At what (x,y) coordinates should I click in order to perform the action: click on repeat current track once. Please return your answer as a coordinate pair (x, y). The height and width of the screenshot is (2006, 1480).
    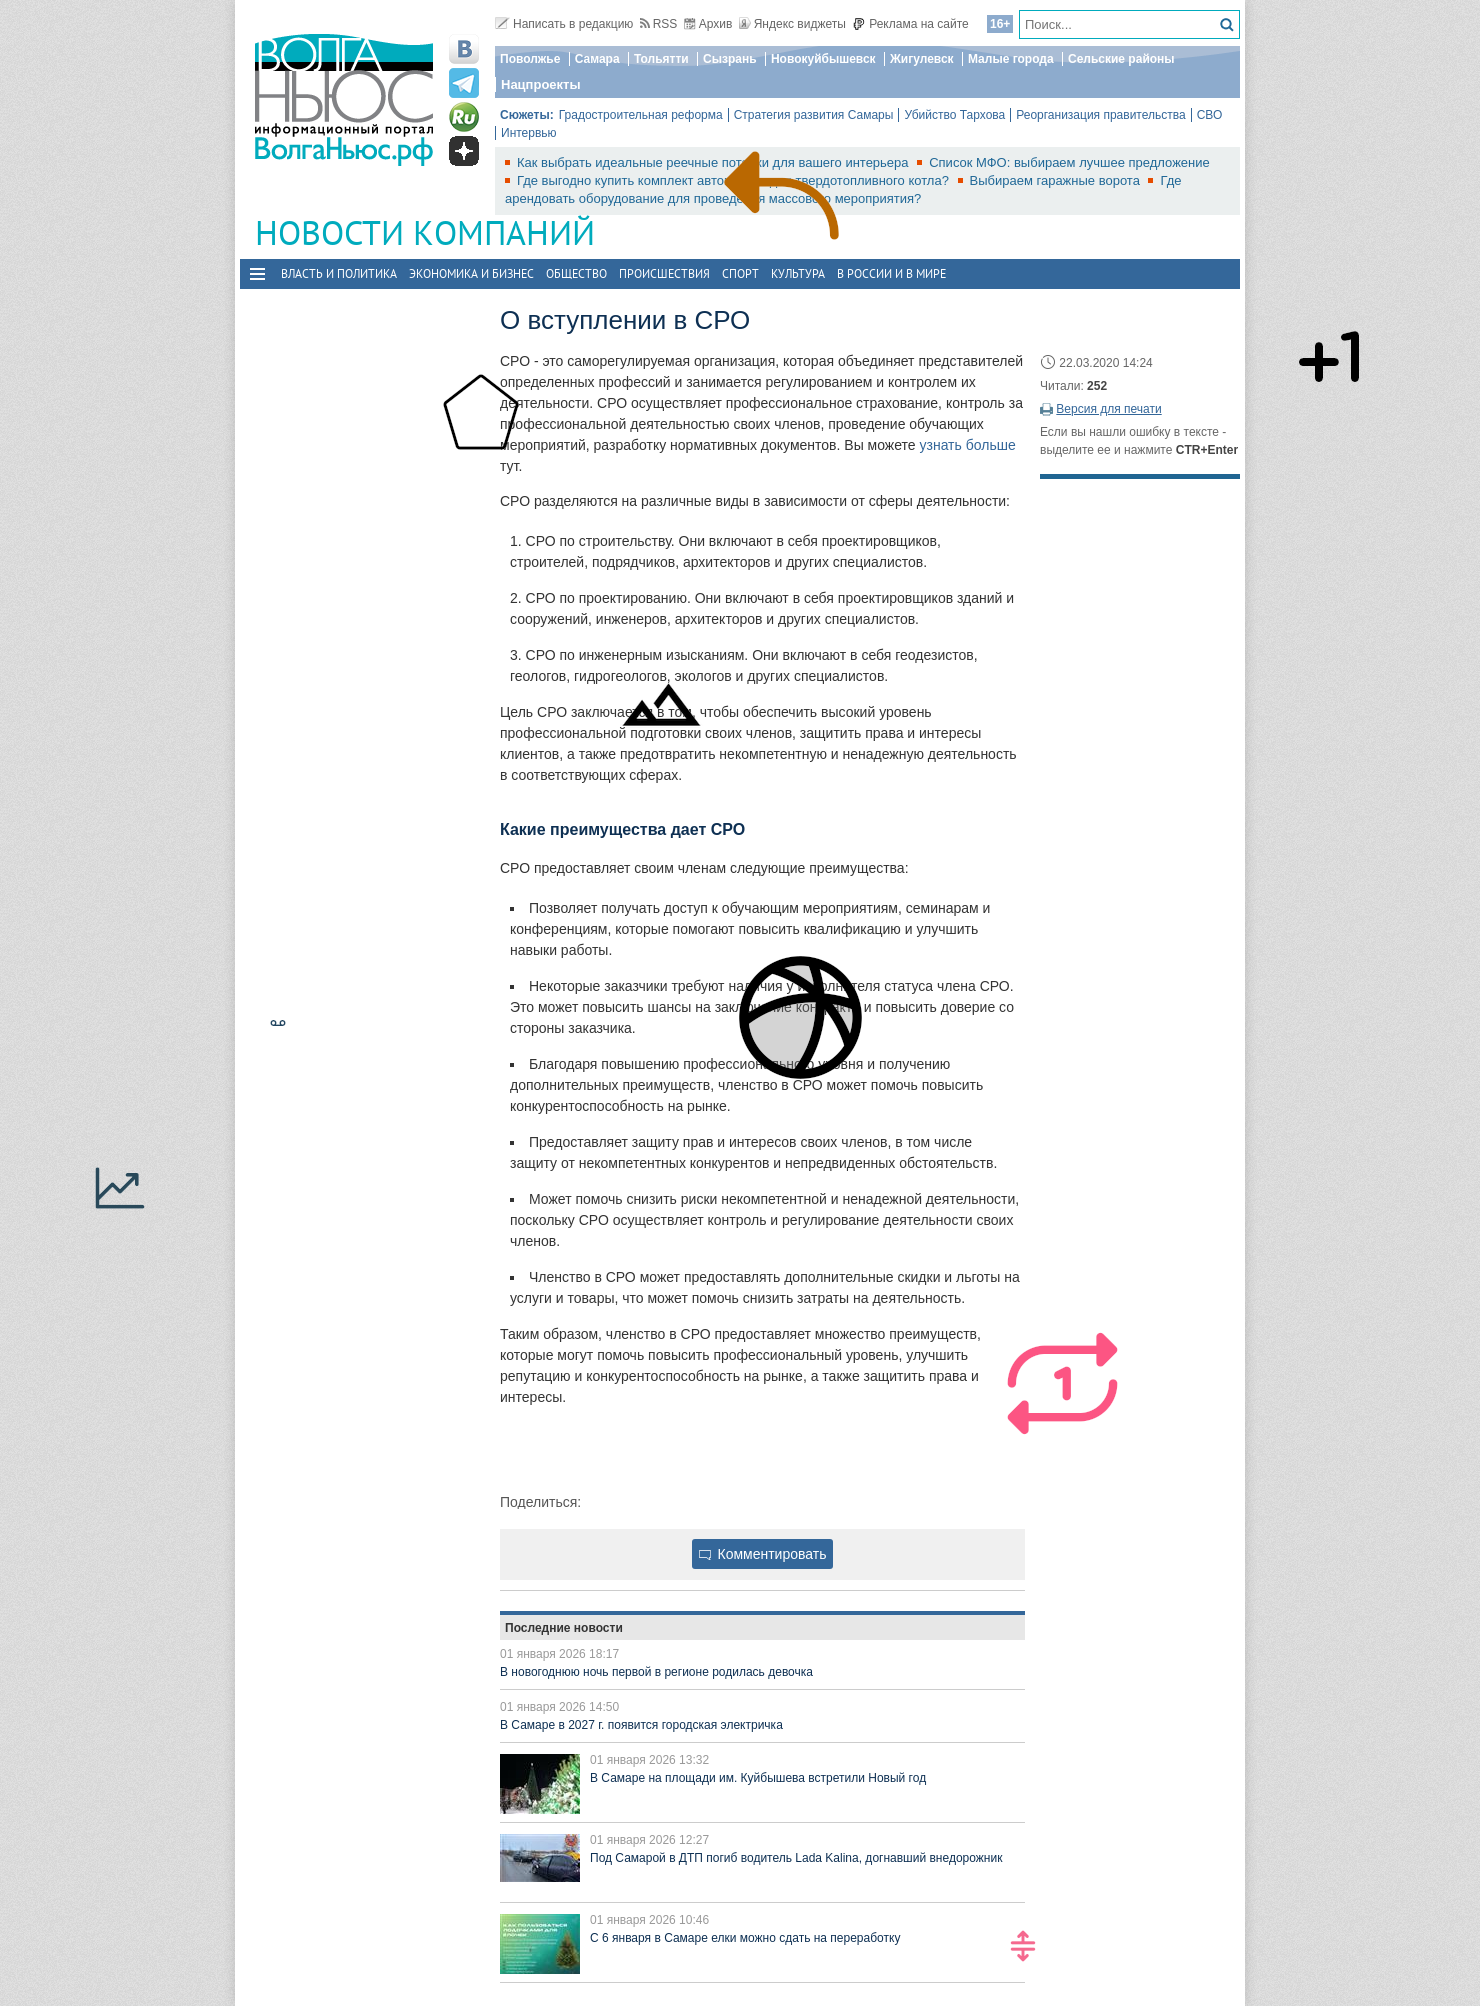
    Looking at the image, I should click on (1062, 1383).